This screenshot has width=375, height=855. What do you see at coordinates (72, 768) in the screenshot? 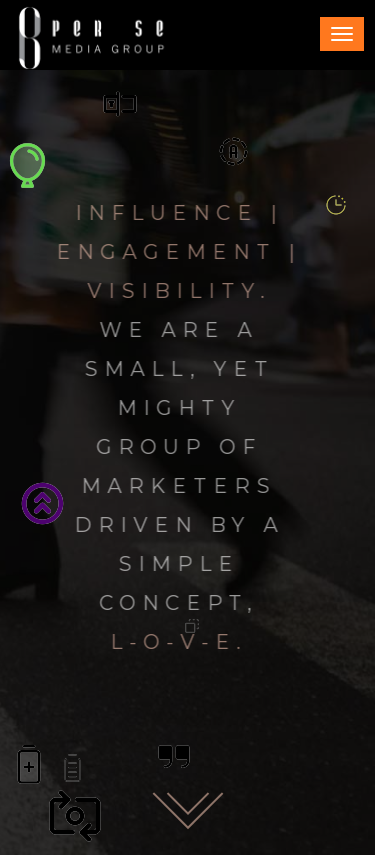
I see `indicates full battery charge` at bounding box center [72, 768].